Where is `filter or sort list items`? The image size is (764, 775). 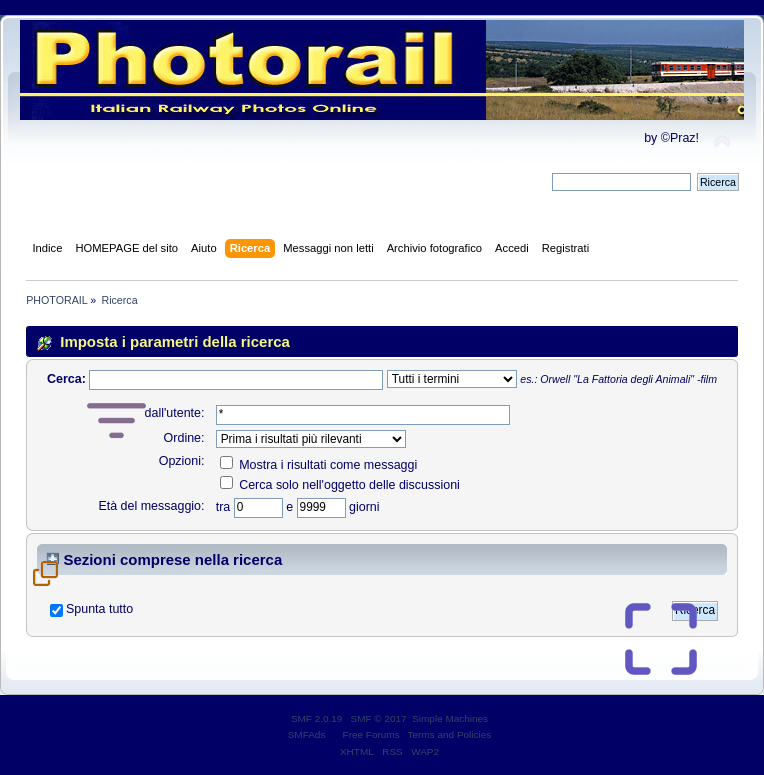
filter or sort list items is located at coordinates (116, 421).